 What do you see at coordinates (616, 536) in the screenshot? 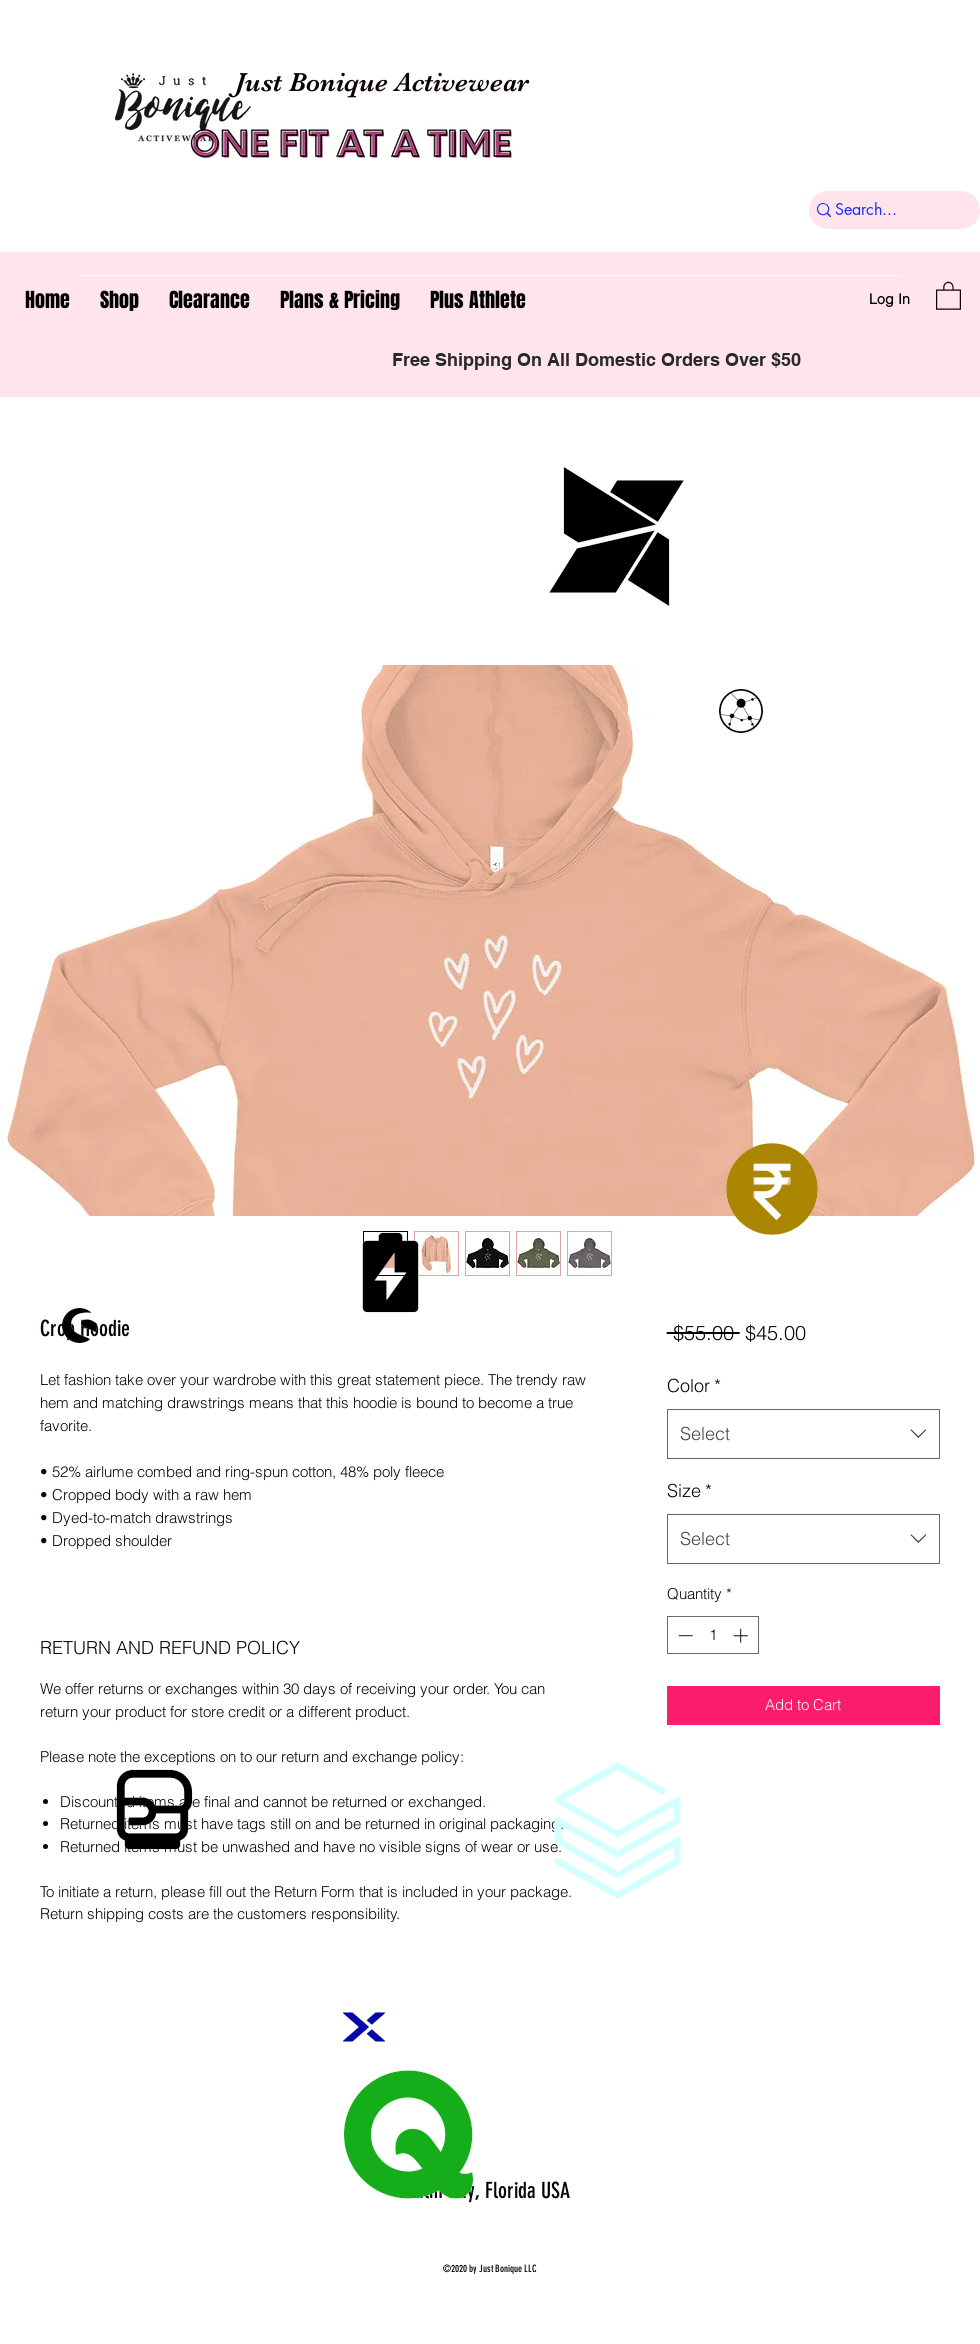
I see `link to MODX content management system` at bounding box center [616, 536].